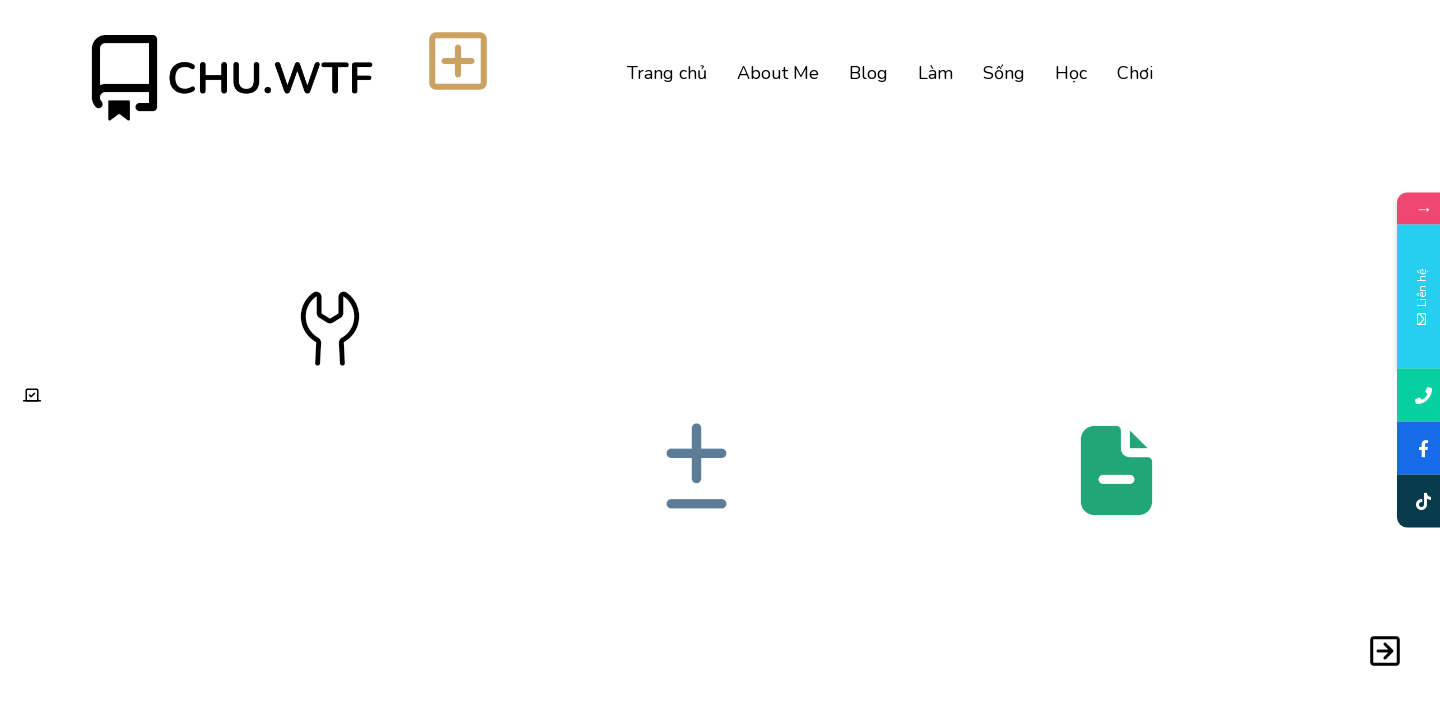 This screenshot has width=1440, height=720. What do you see at coordinates (330, 329) in the screenshot?
I see `access settings or configuration options` at bounding box center [330, 329].